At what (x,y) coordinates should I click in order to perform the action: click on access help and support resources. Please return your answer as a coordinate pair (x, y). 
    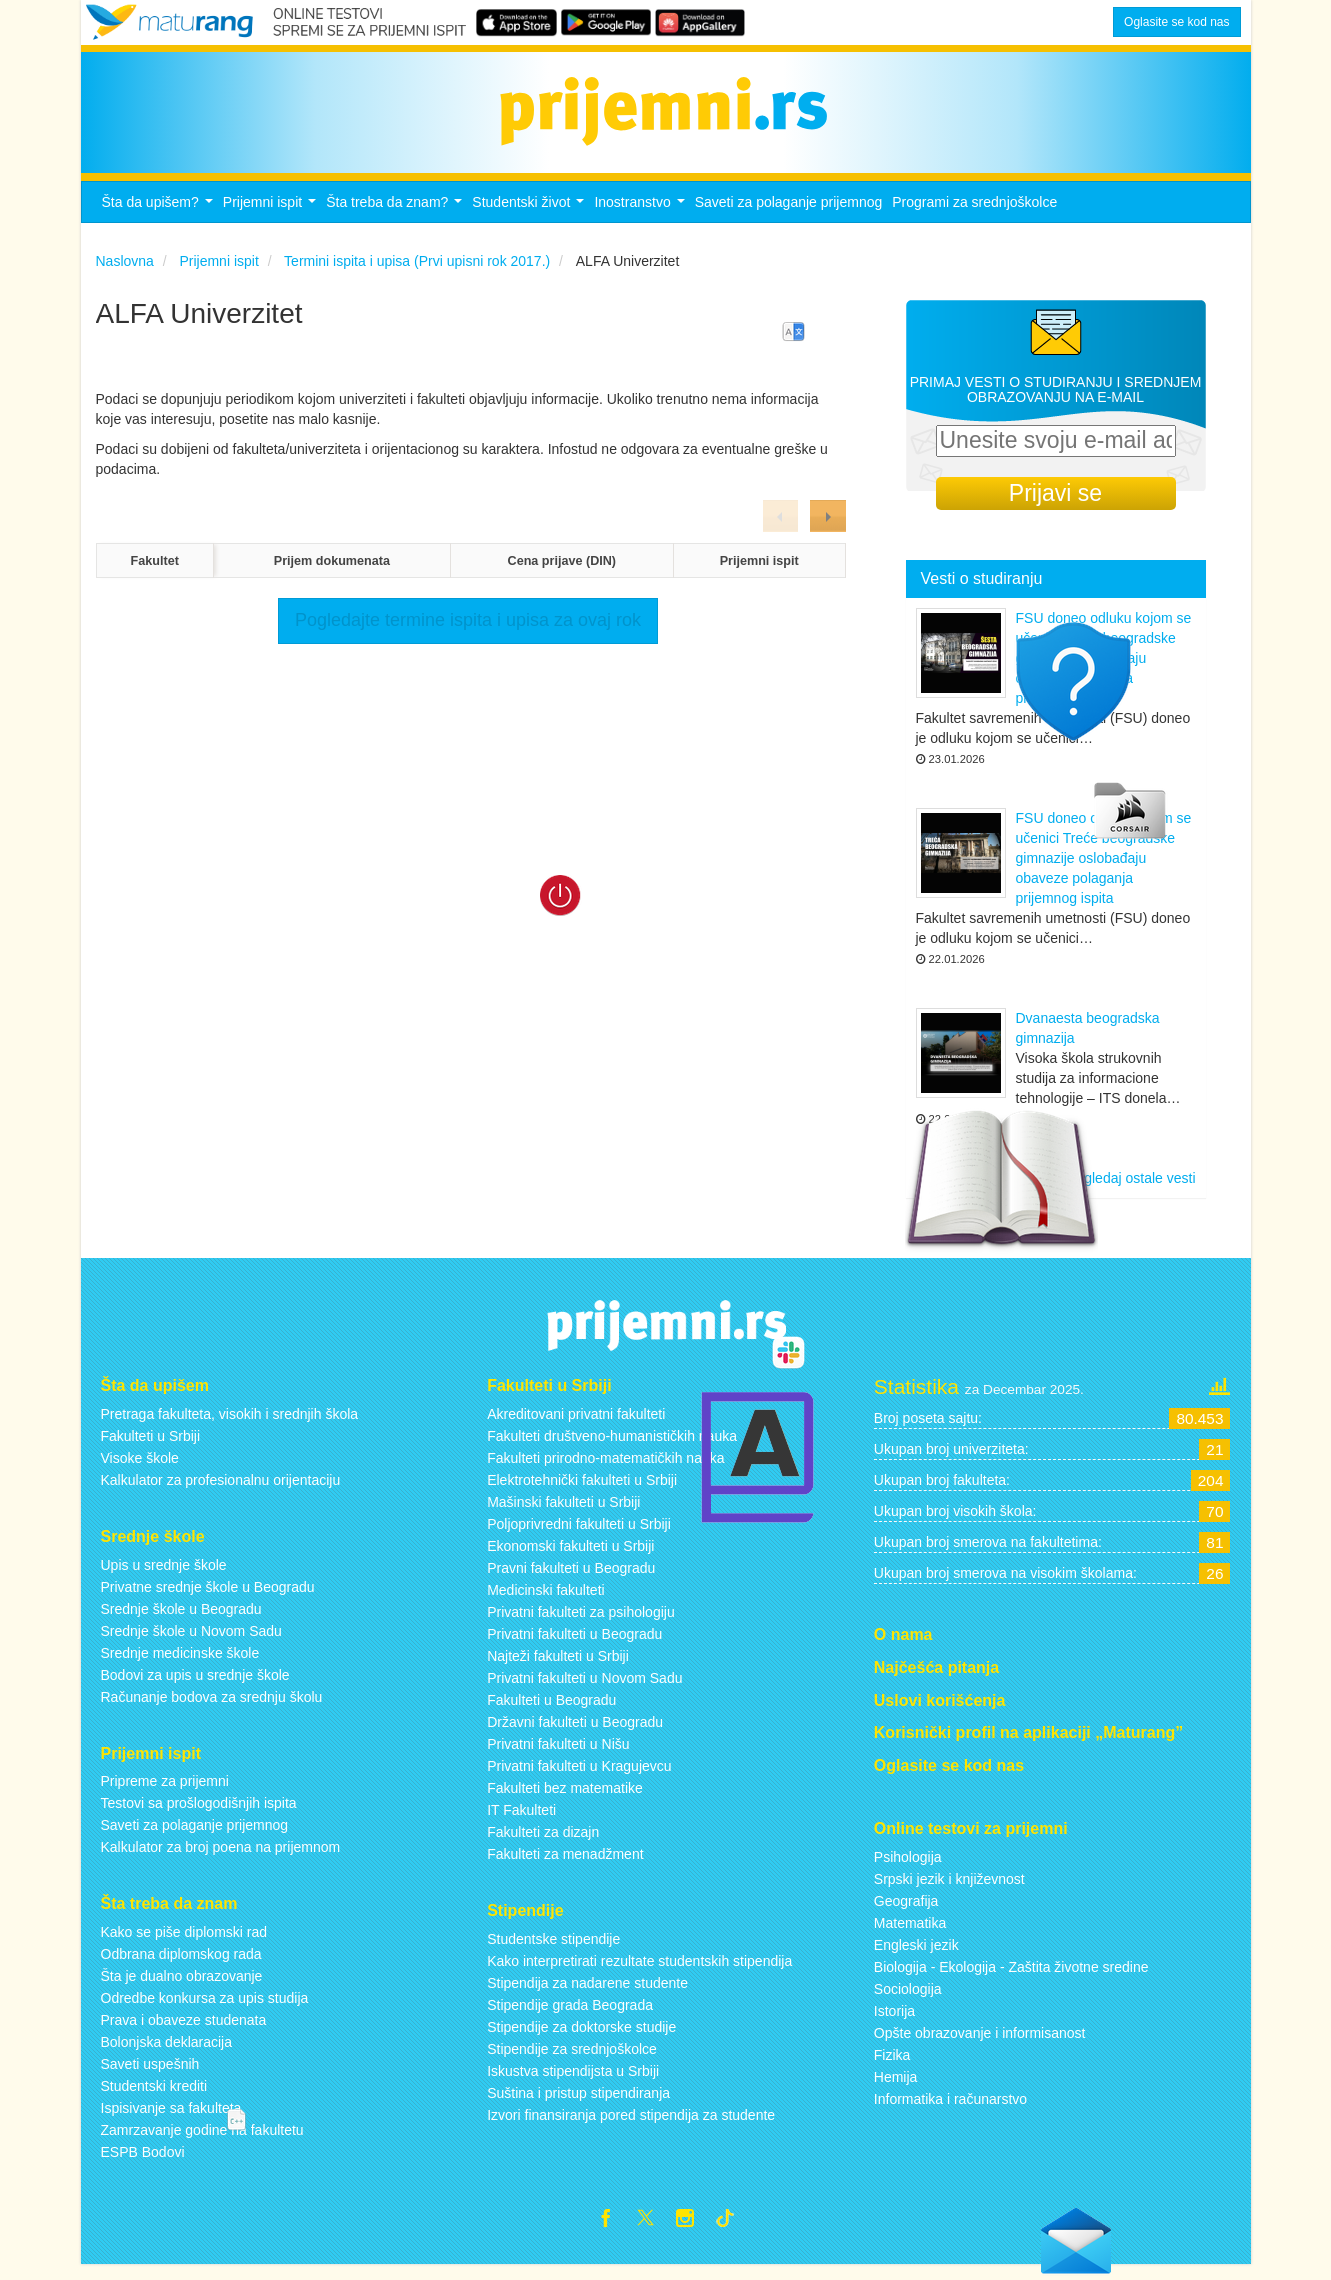
    Looking at the image, I should click on (1073, 681).